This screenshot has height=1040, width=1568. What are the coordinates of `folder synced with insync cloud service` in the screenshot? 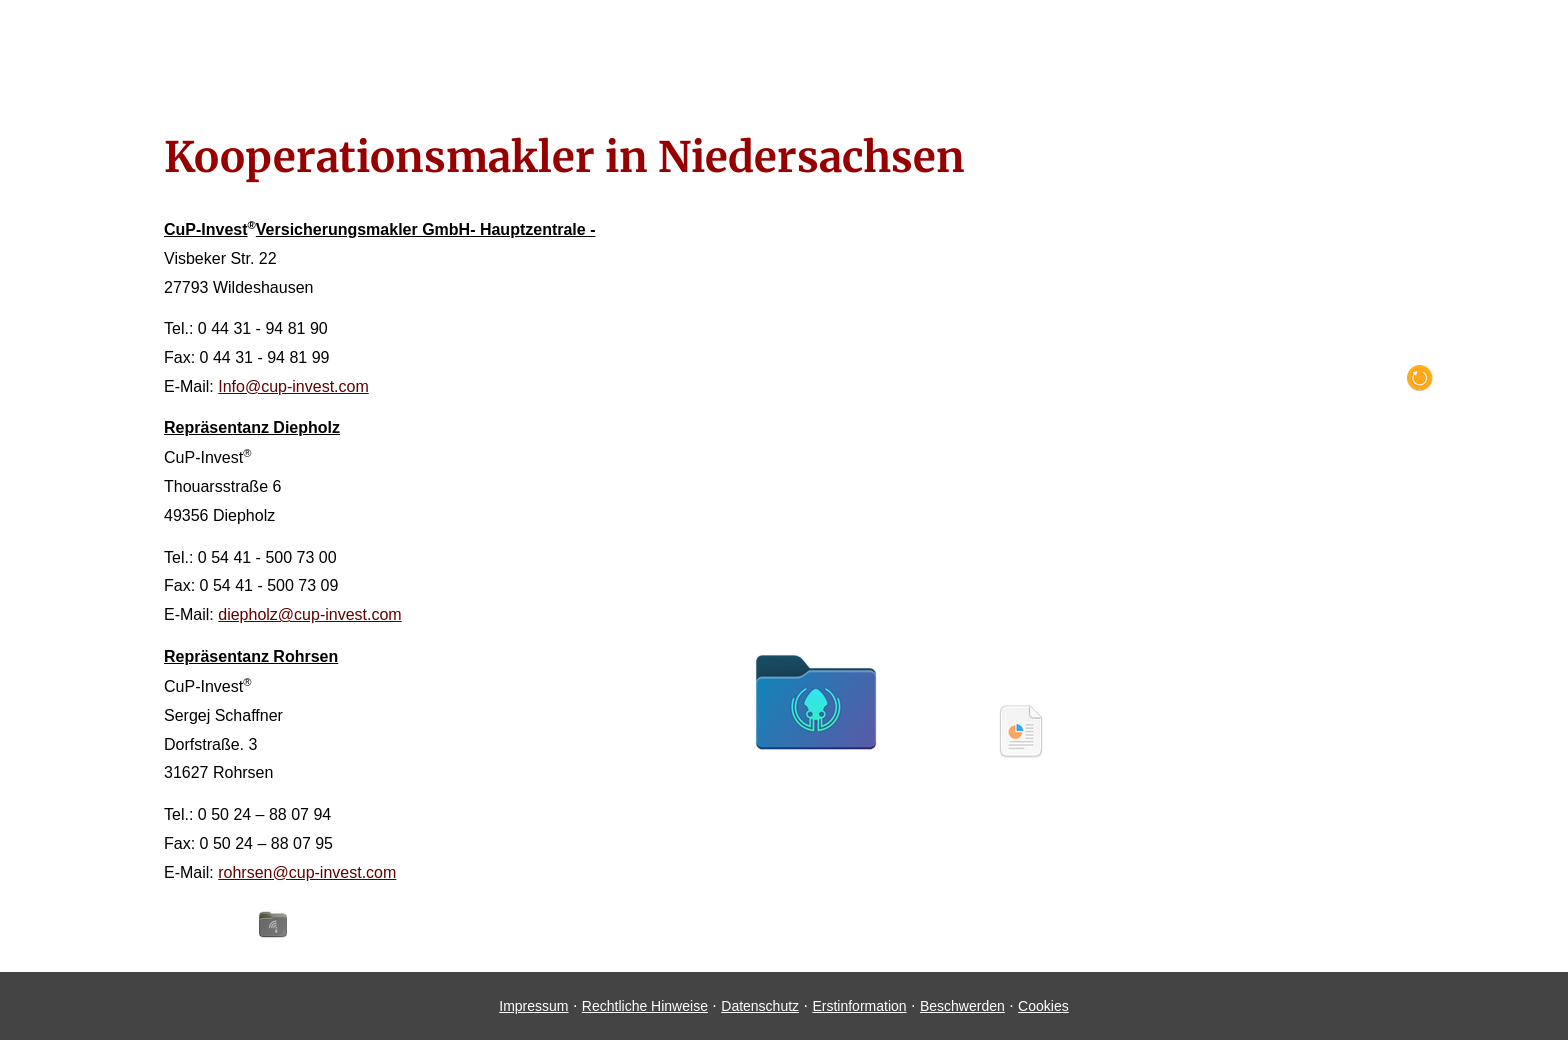 It's located at (273, 924).